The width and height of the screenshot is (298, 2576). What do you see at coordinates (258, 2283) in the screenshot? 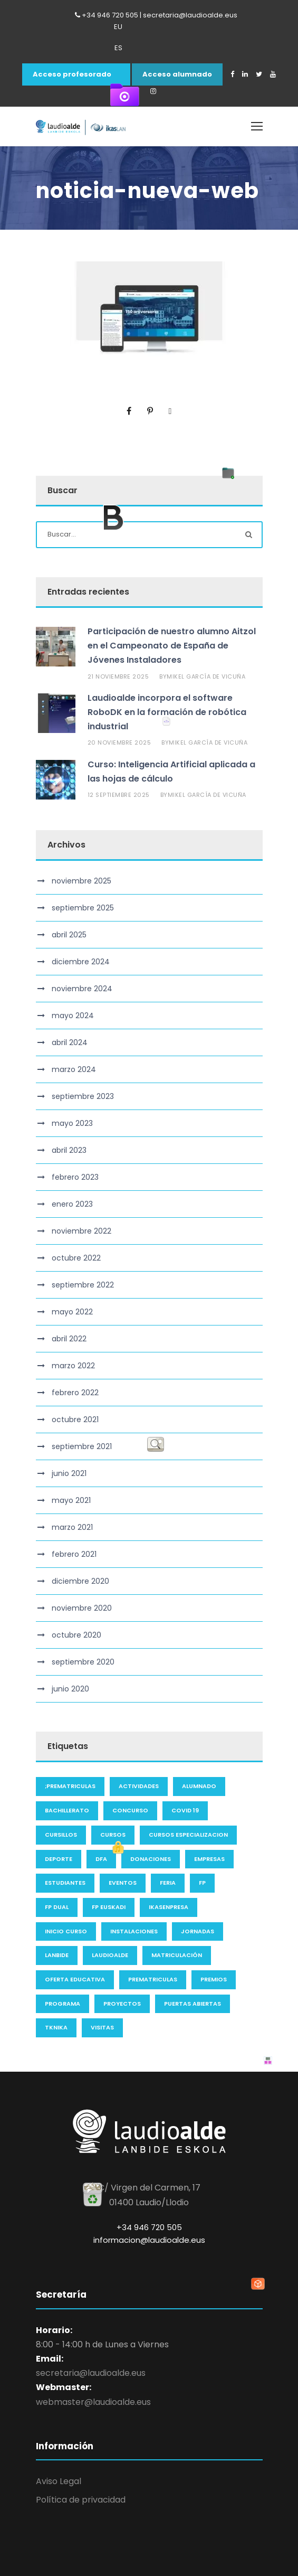
I see `open a 3D model file` at bounding box center [258, 2283].